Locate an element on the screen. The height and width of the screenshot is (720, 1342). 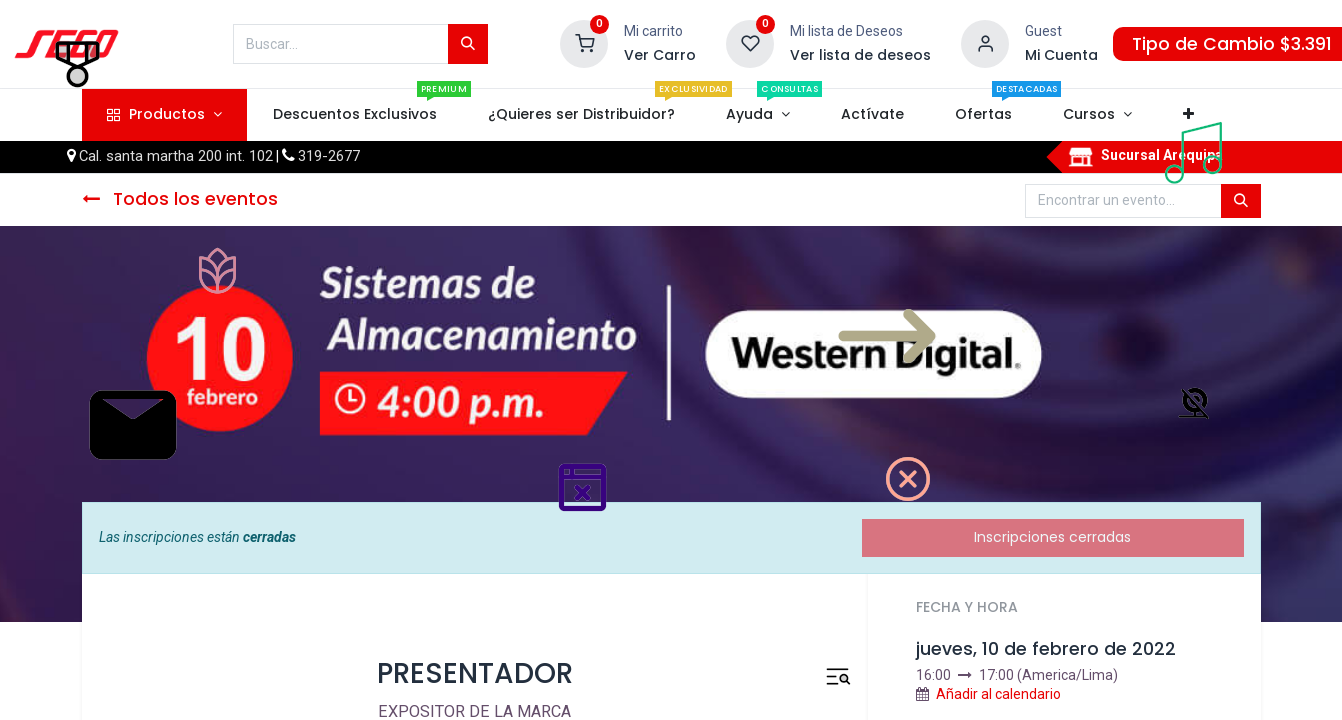
close browser window or tab is located at coordinates (582, 487).